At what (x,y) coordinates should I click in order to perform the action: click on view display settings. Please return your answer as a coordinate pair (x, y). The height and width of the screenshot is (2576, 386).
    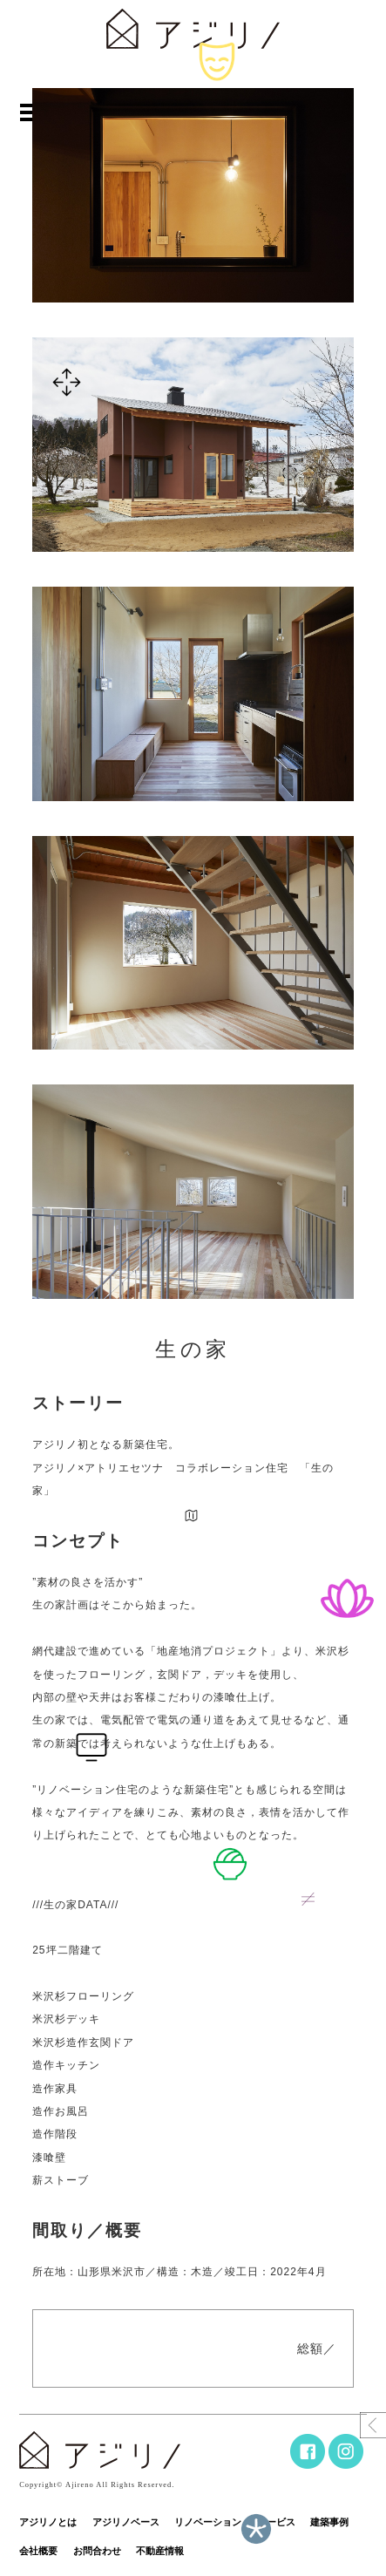
    Looking at the image, I should click on (91, 1746).